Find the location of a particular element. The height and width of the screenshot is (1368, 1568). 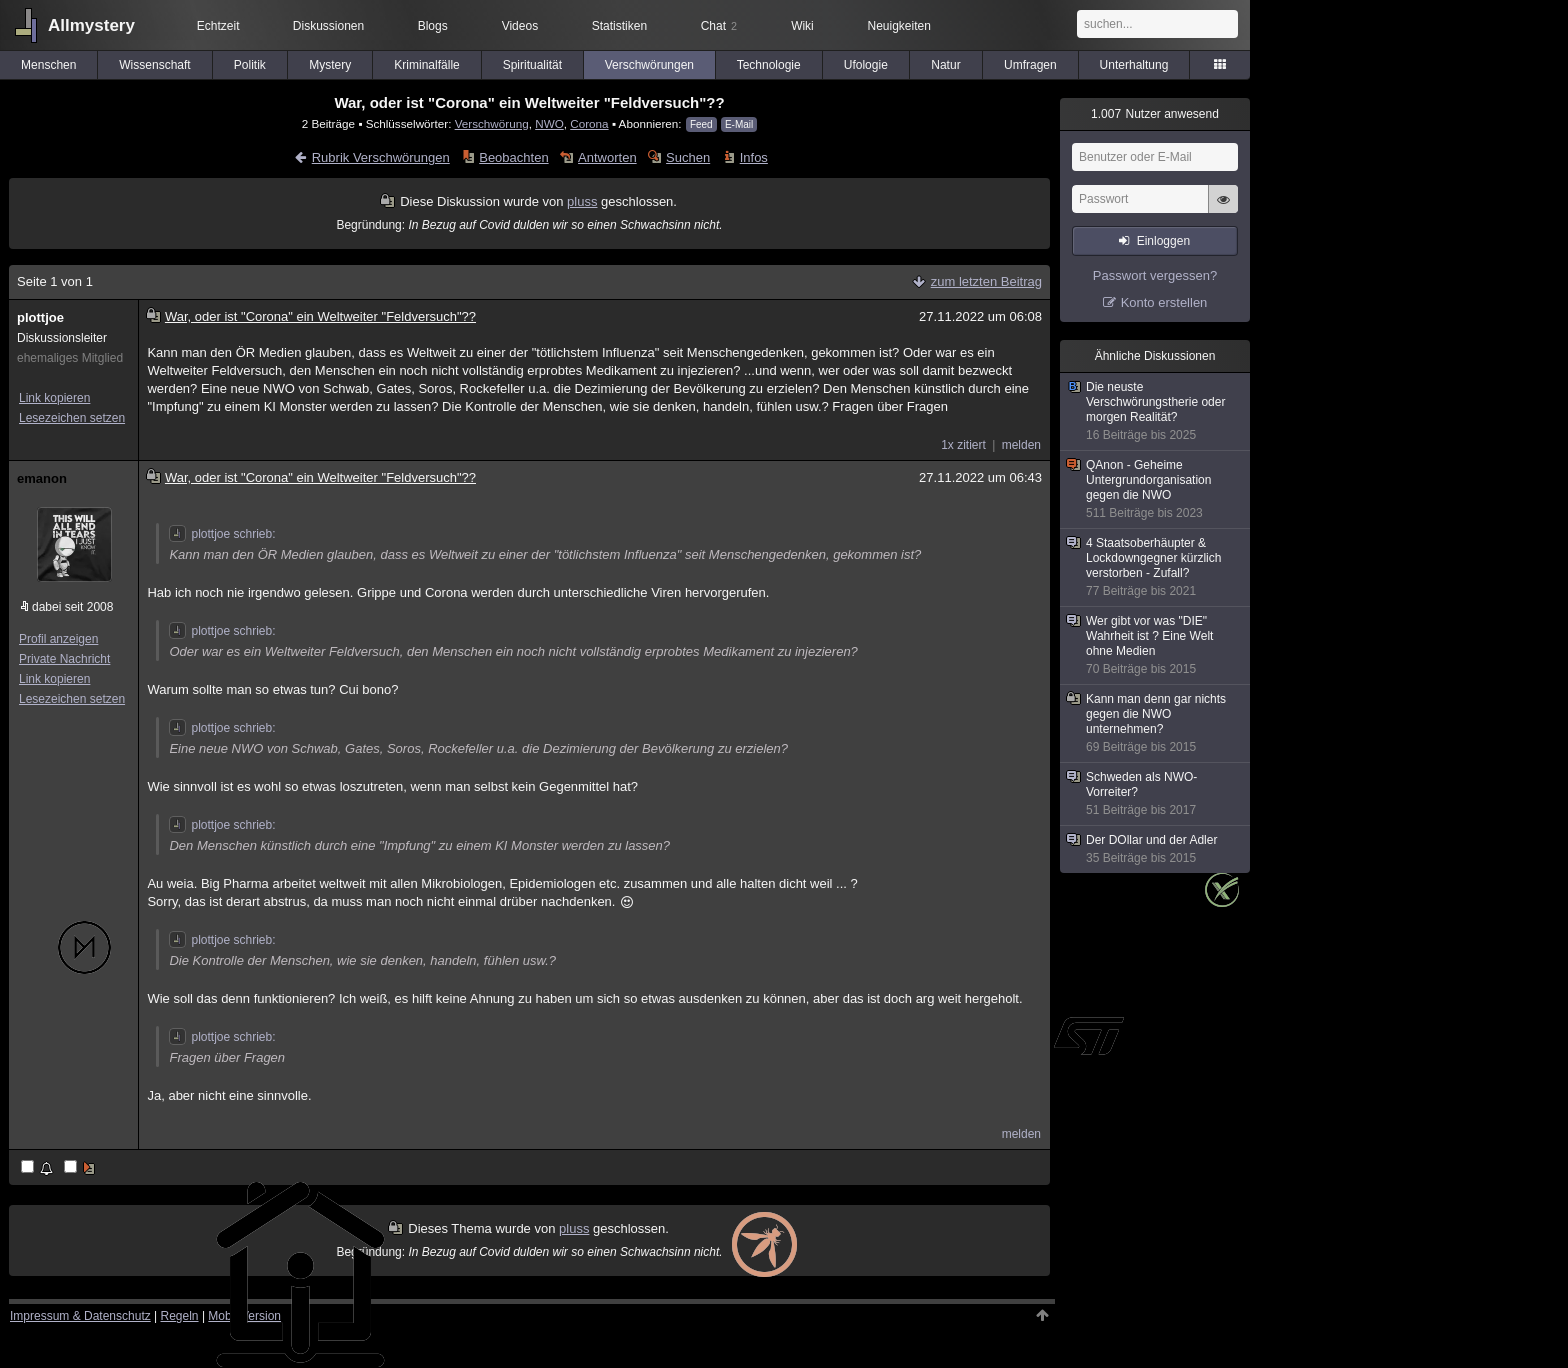

OWASP (Open Web Application Security Project) logo is located at coordinates (764, 1244).